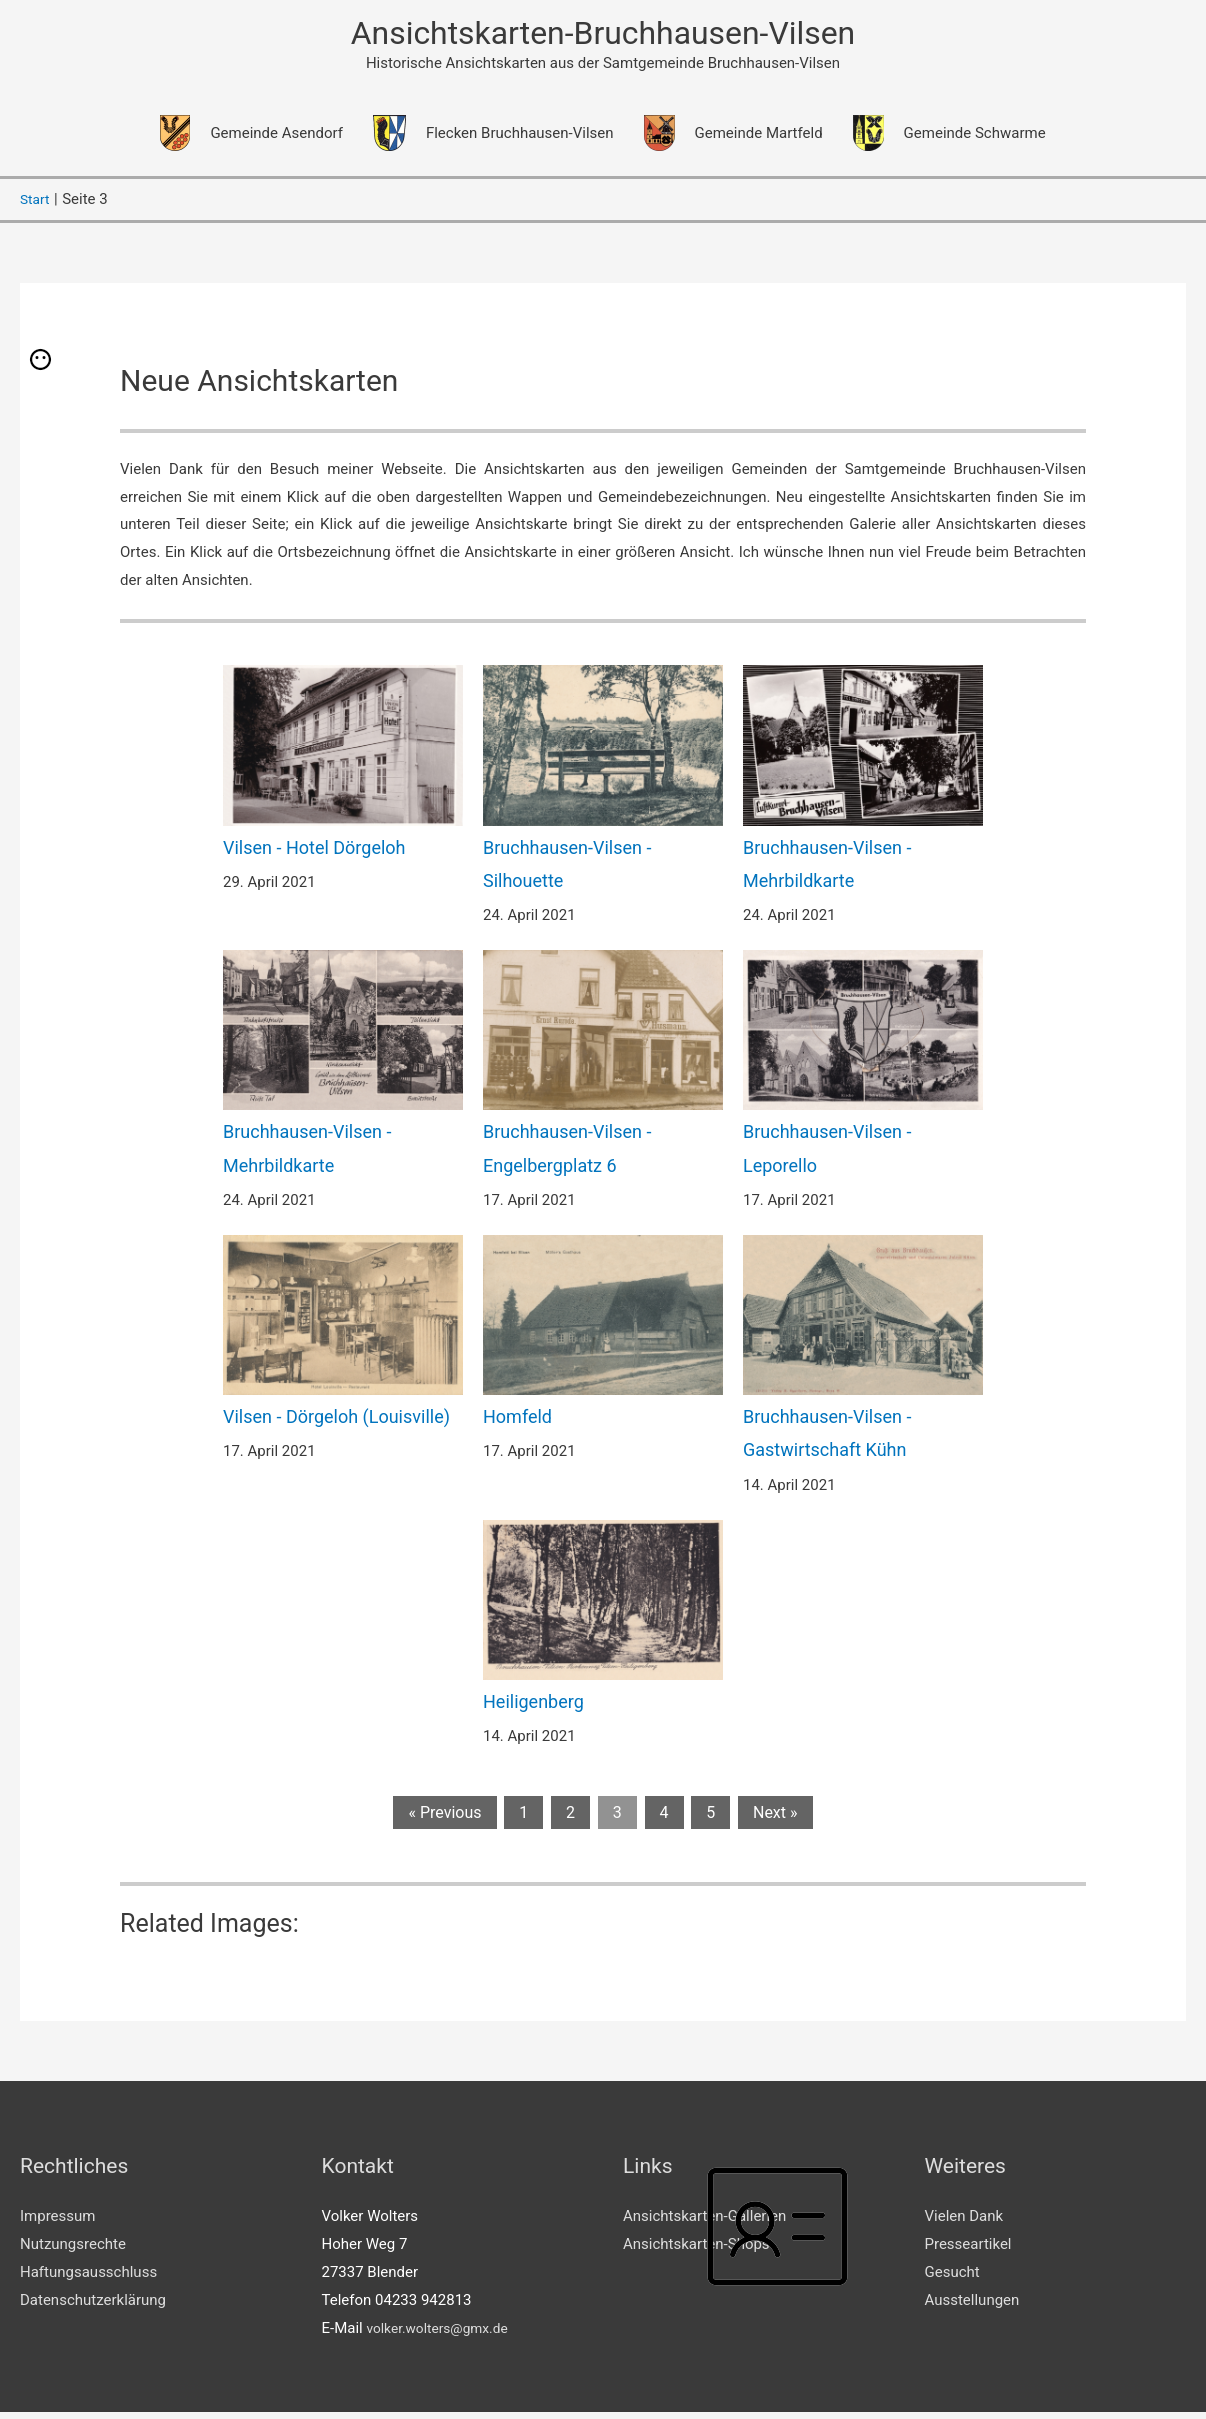  Describe the element at coordinates (40, 359) in the screenshot. I see `select a neutral or blank reaction` at that location.